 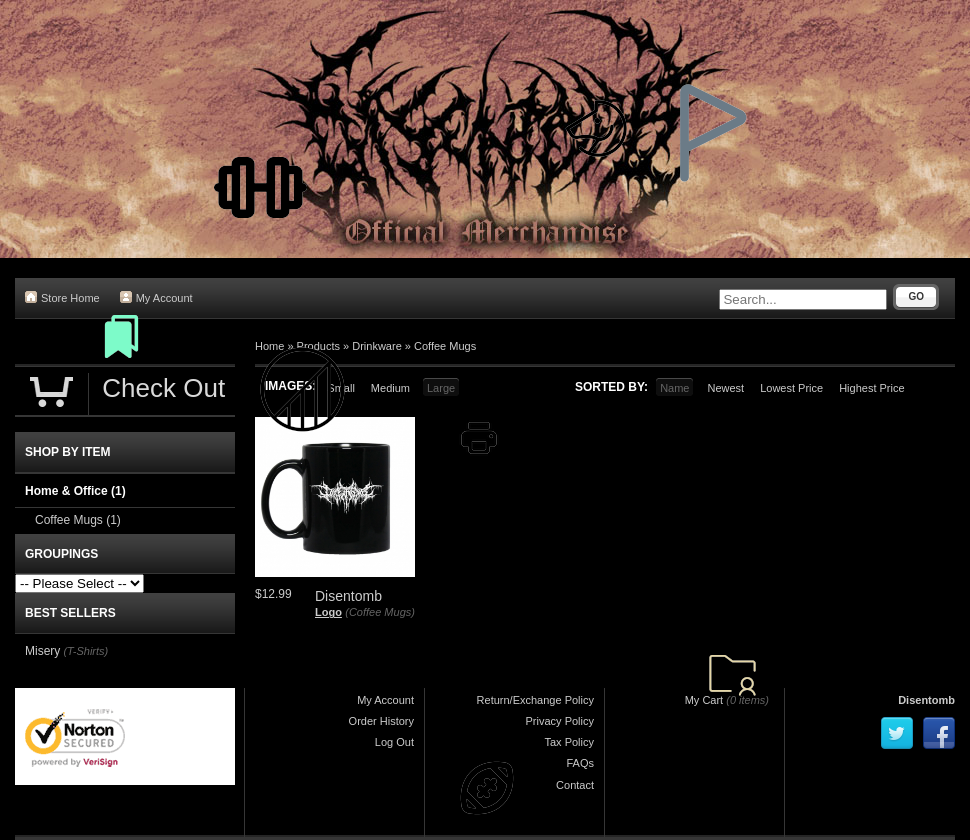 What do you see at coordinates (487, 788) in the screenshot?
I see `access sports scores and updates` at bounding box center [487, 788].